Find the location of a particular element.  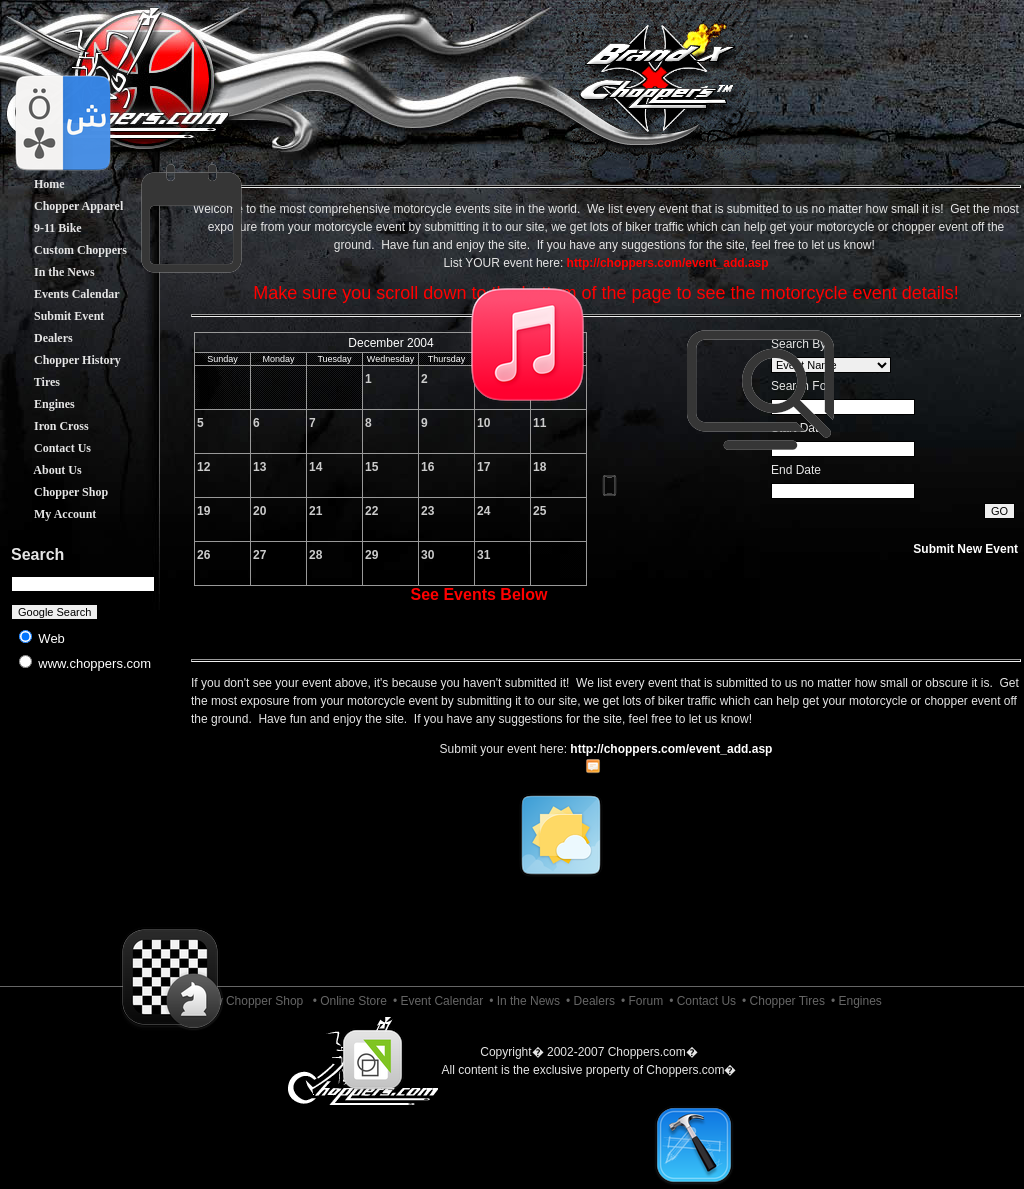

indicates mobile device or smartphone is located at coordinates (609, 485).